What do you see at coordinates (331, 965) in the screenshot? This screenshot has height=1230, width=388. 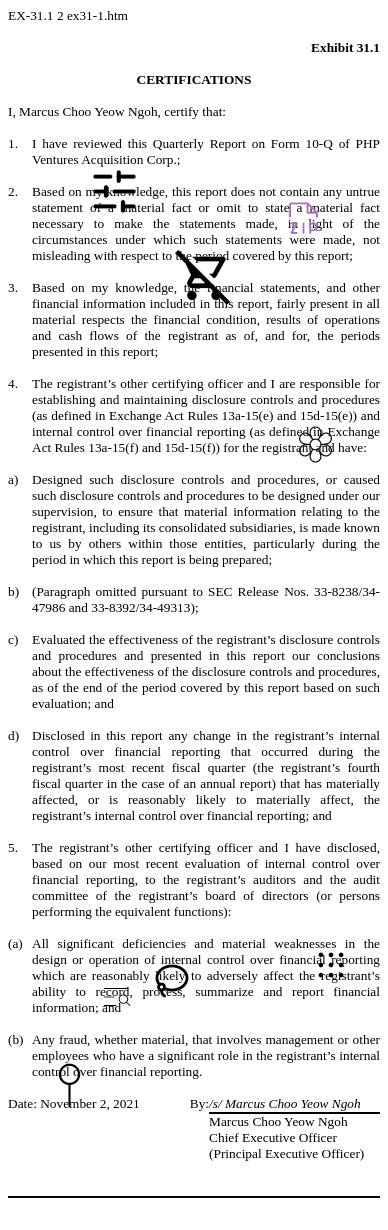 I see `open app grid or launcher` at bounding box center [331, 965].